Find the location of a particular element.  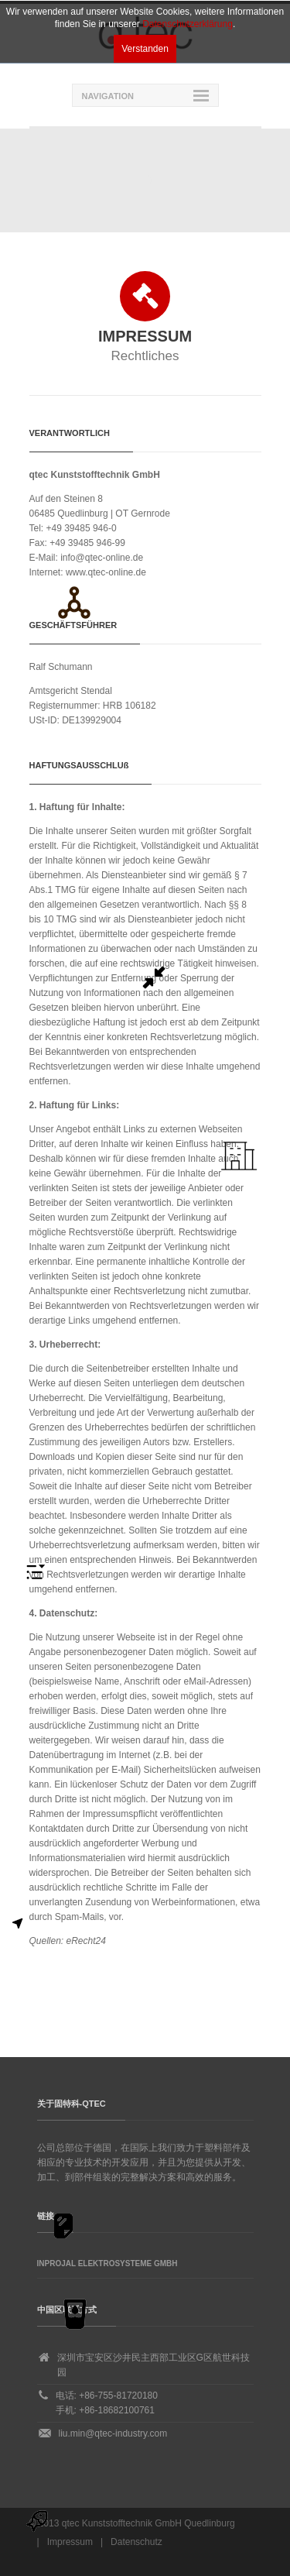

select multiple items from a list is located at coordinates (35, 1571).